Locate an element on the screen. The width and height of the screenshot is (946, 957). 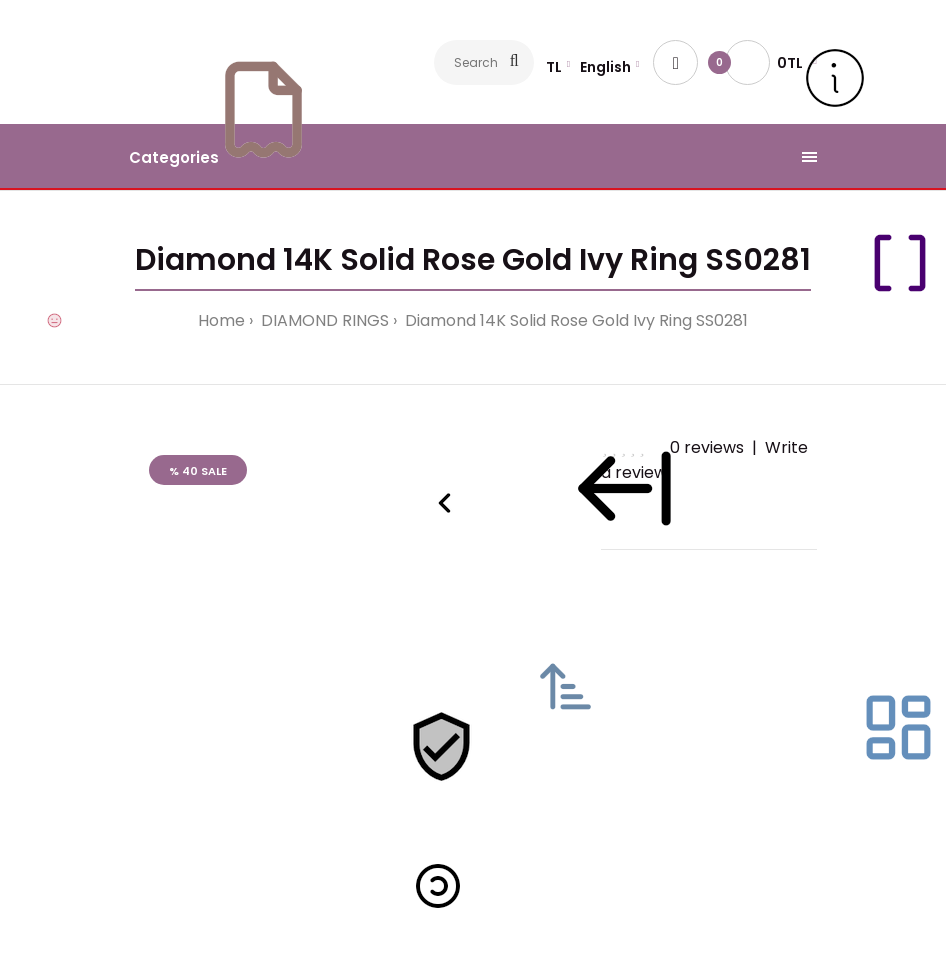
navigate back to previous screen is located at coordinates (624, 488).